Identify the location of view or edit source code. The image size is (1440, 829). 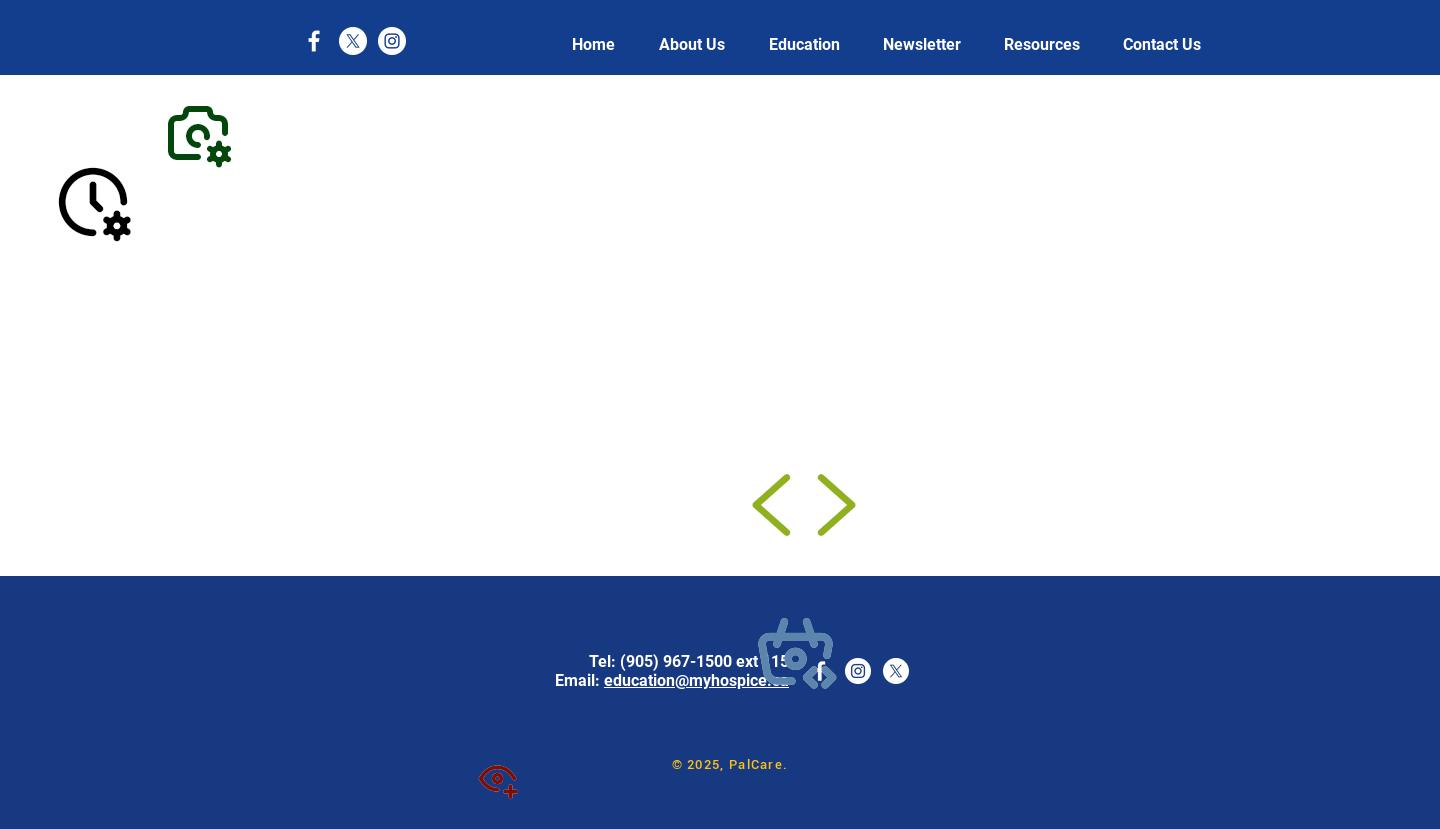
(804, 505).